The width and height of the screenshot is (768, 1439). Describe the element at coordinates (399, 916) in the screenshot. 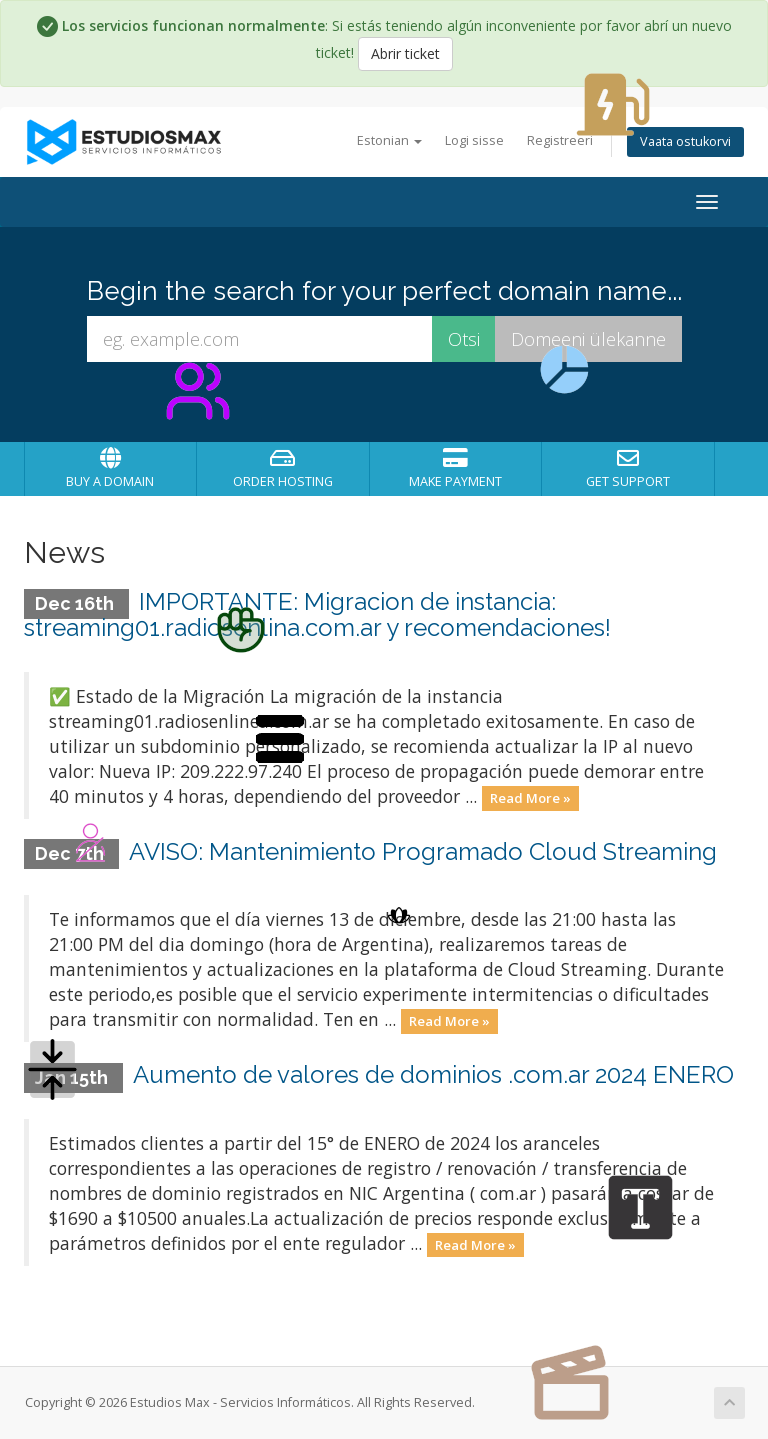

I see `access meditation or mindfulness features` at that location.